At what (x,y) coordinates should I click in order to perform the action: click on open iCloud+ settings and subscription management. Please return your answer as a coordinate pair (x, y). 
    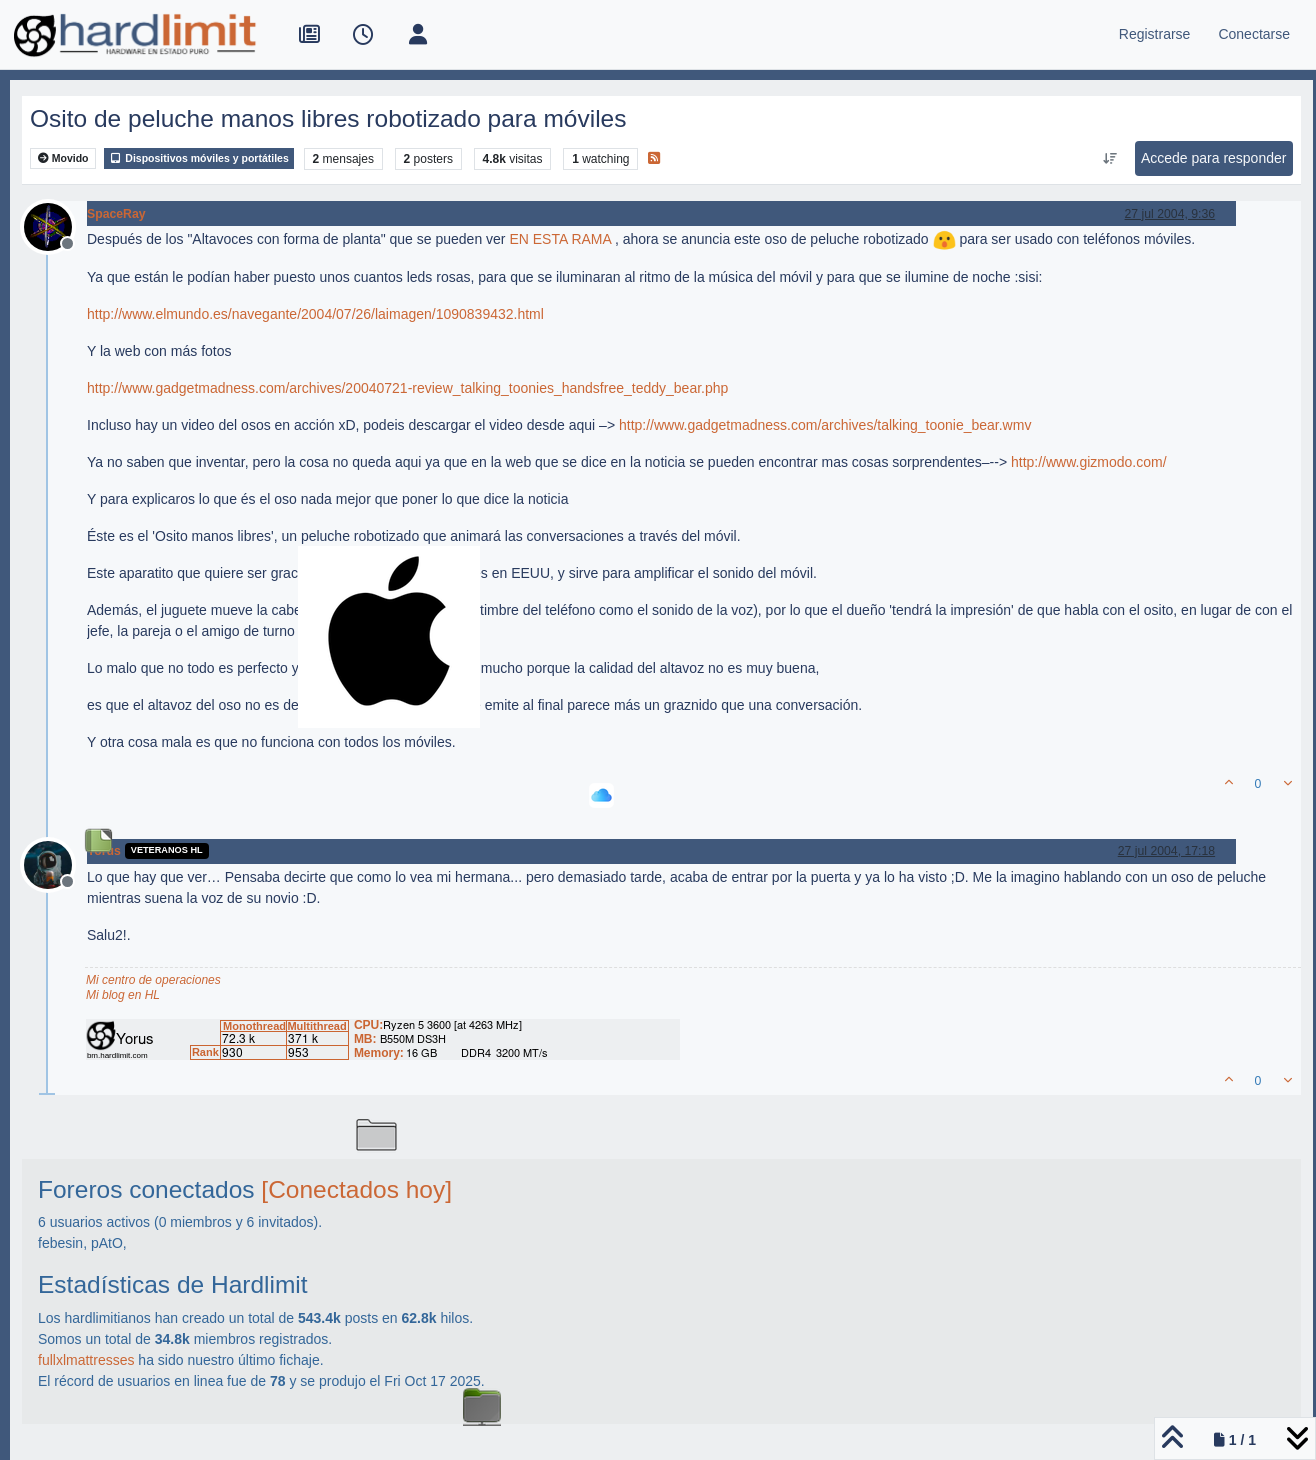
    Looking at the image, I should click on (601, 795).